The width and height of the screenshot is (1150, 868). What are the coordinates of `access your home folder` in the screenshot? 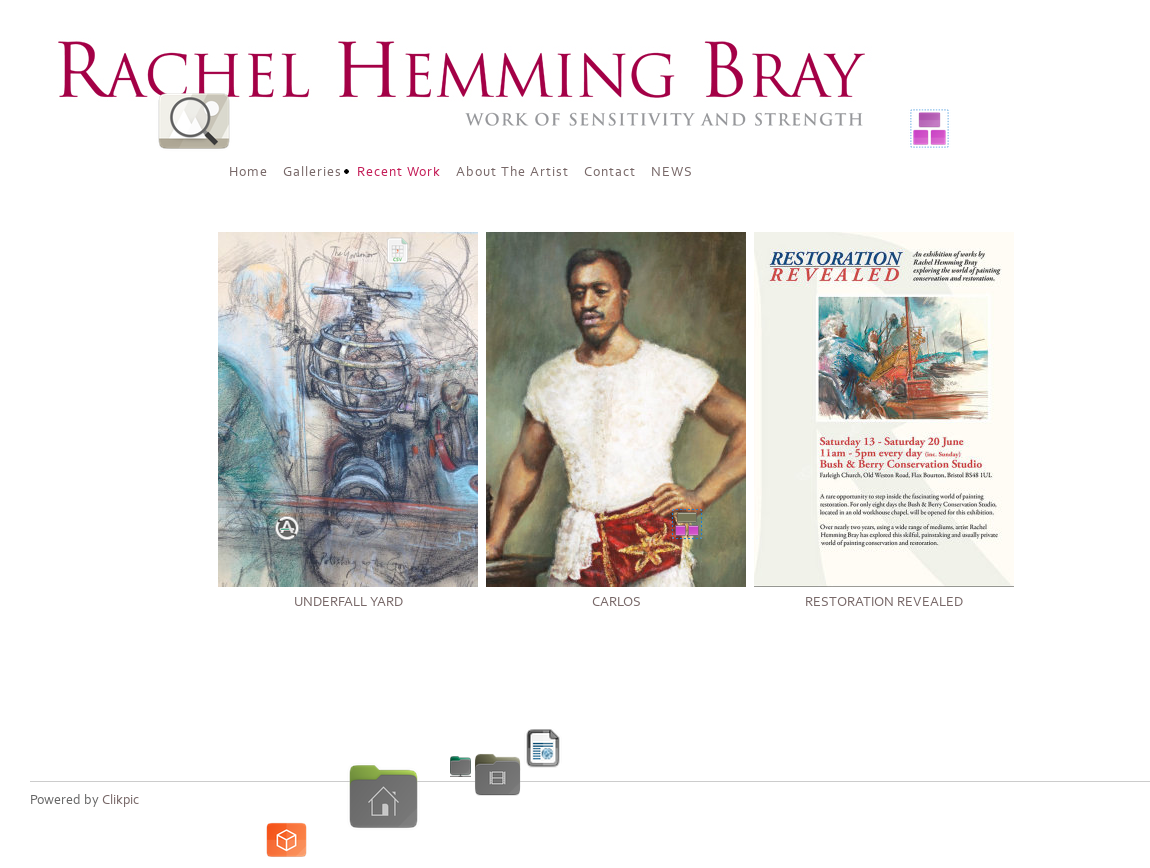 It's located at (383, 796).